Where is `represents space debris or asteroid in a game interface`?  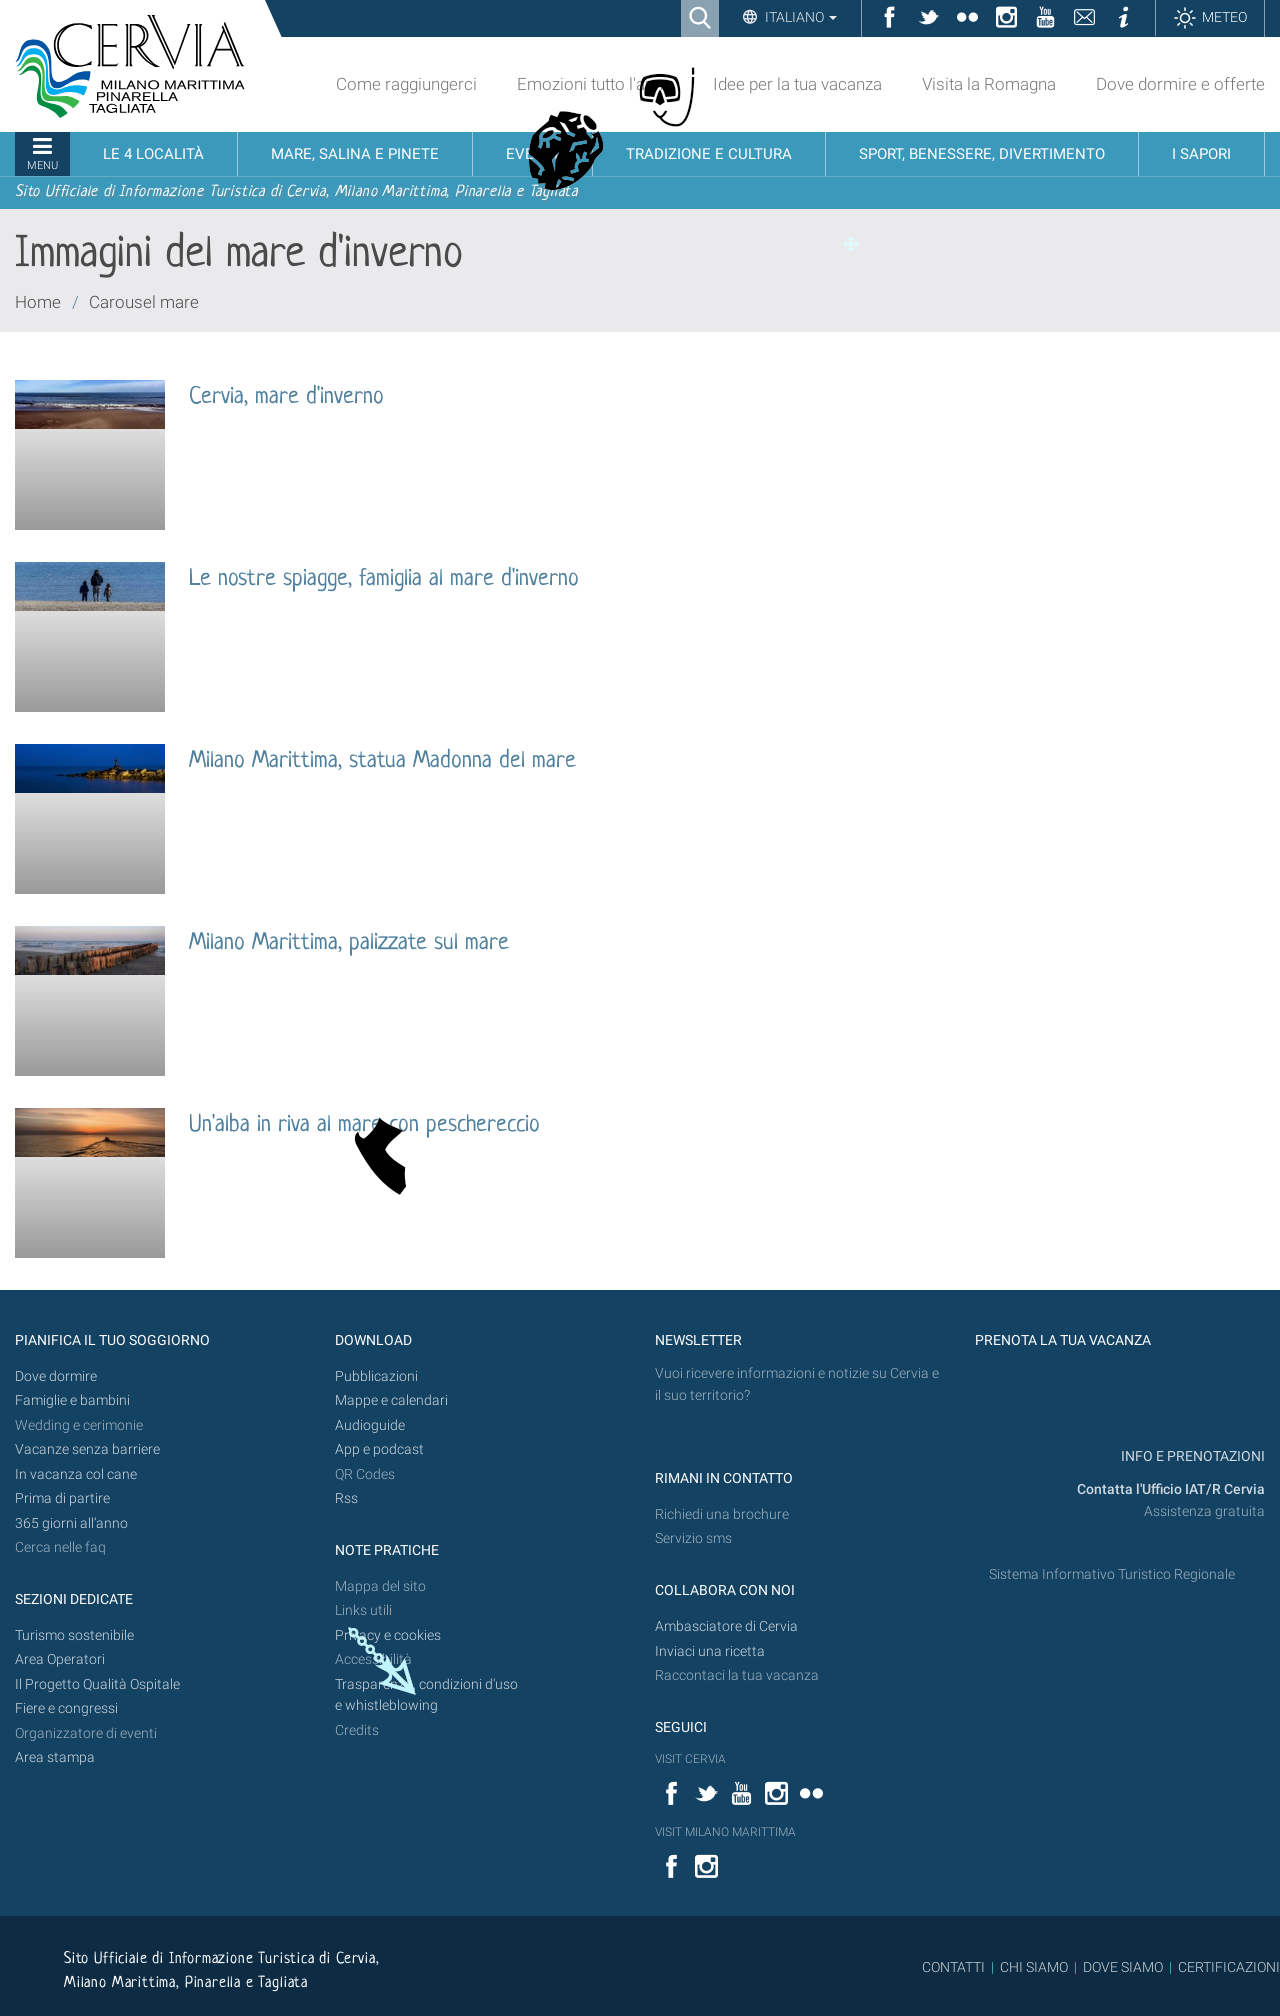 represents space debris or asteroid in a game interface is located at coordinates (563, 149).